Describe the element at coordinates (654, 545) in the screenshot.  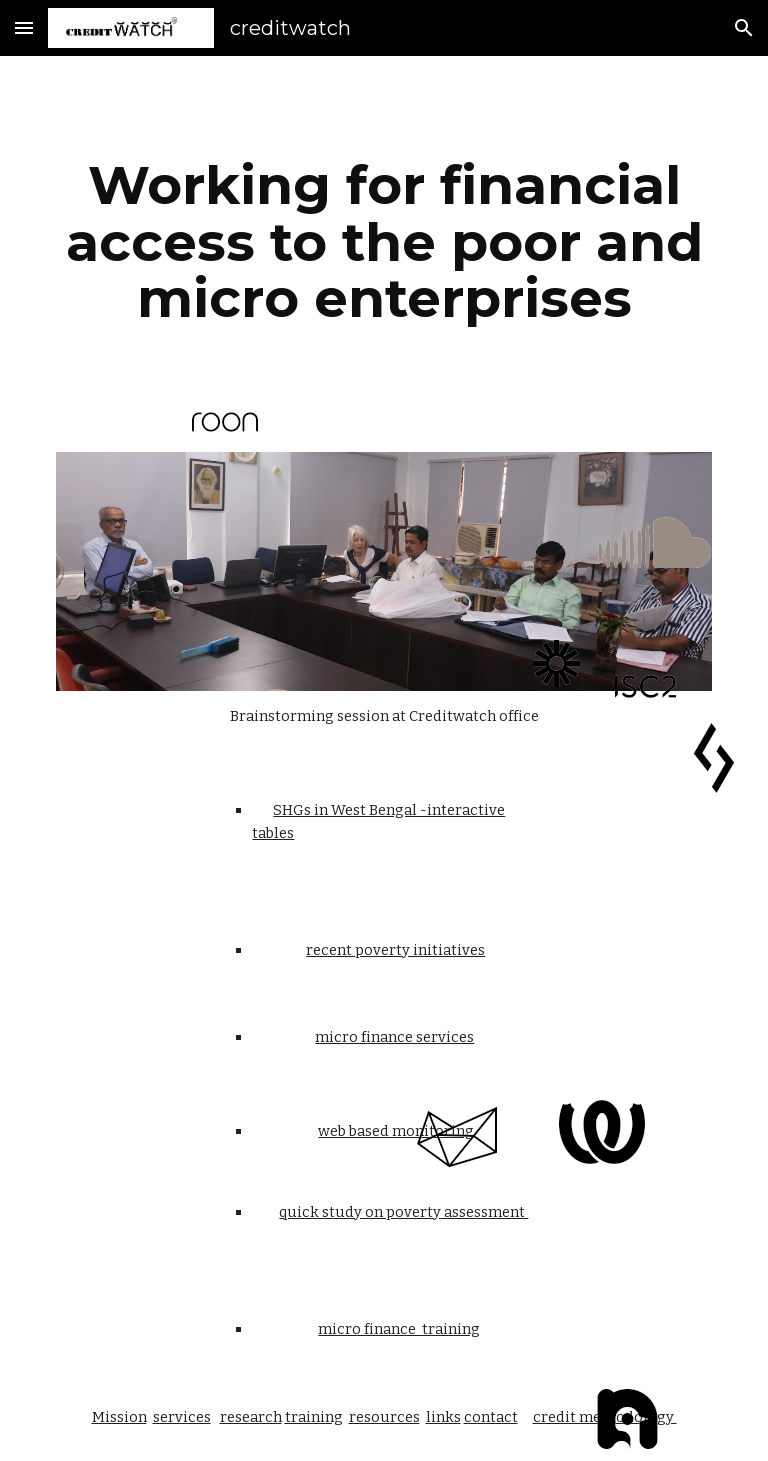
I see `open soundcloud app` at that location.